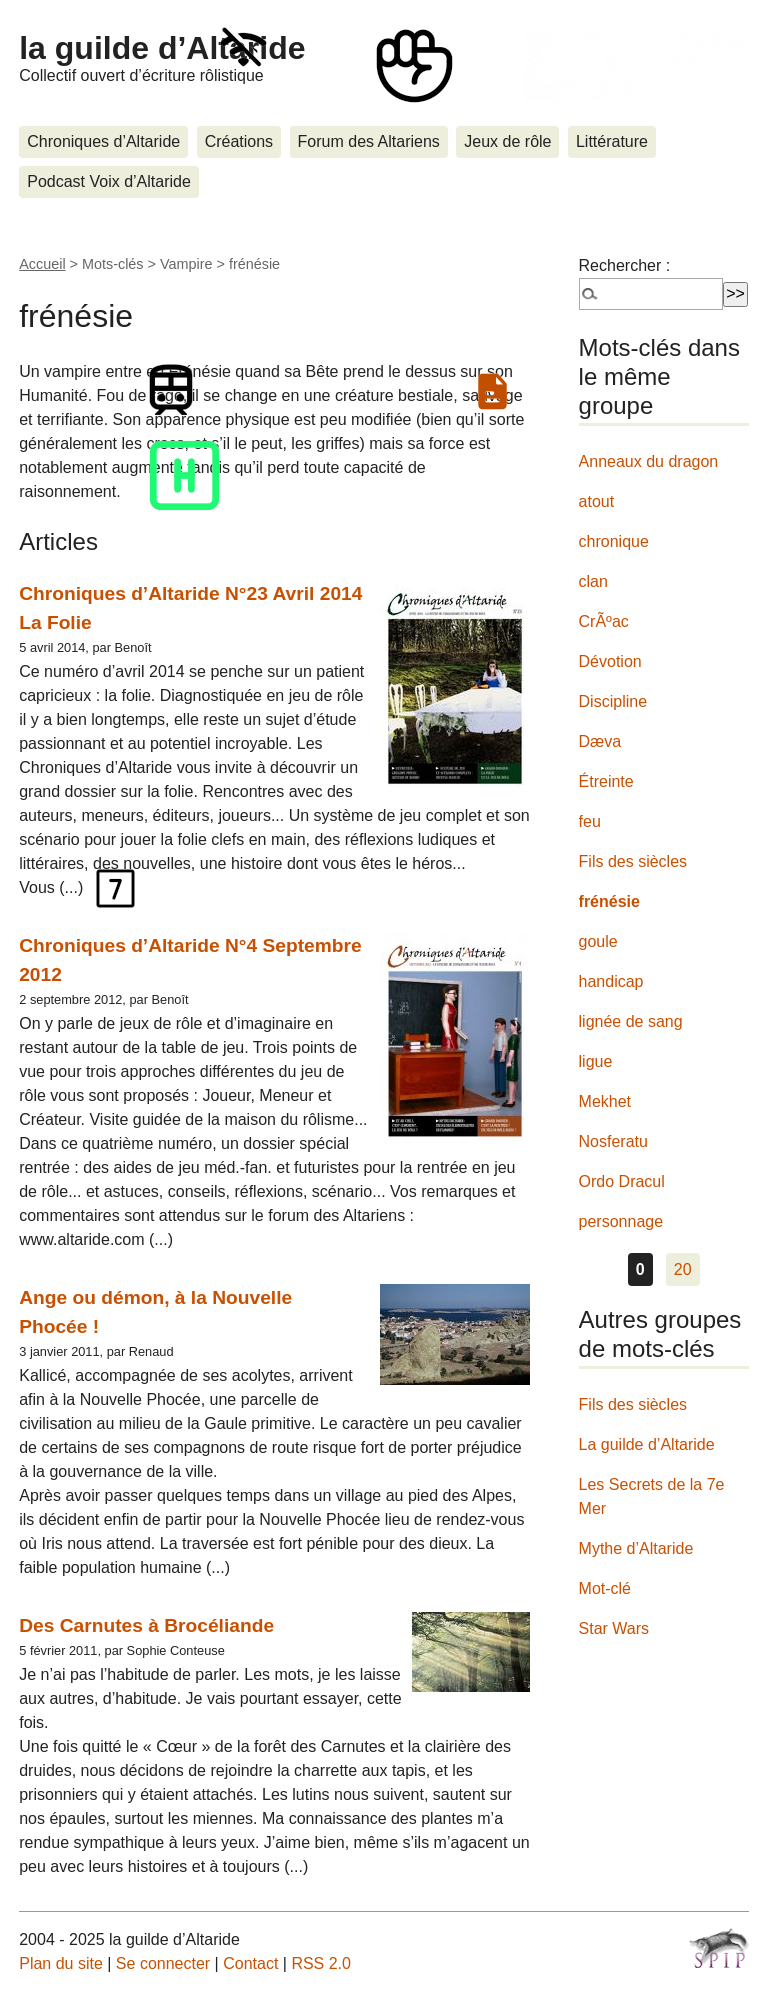 The image size is (768, 2000). What do you see at coordinates (243, 49) in the screenshot?
I see `indicates wifi is disabled or unavailable` at bounding box center [243, 49].